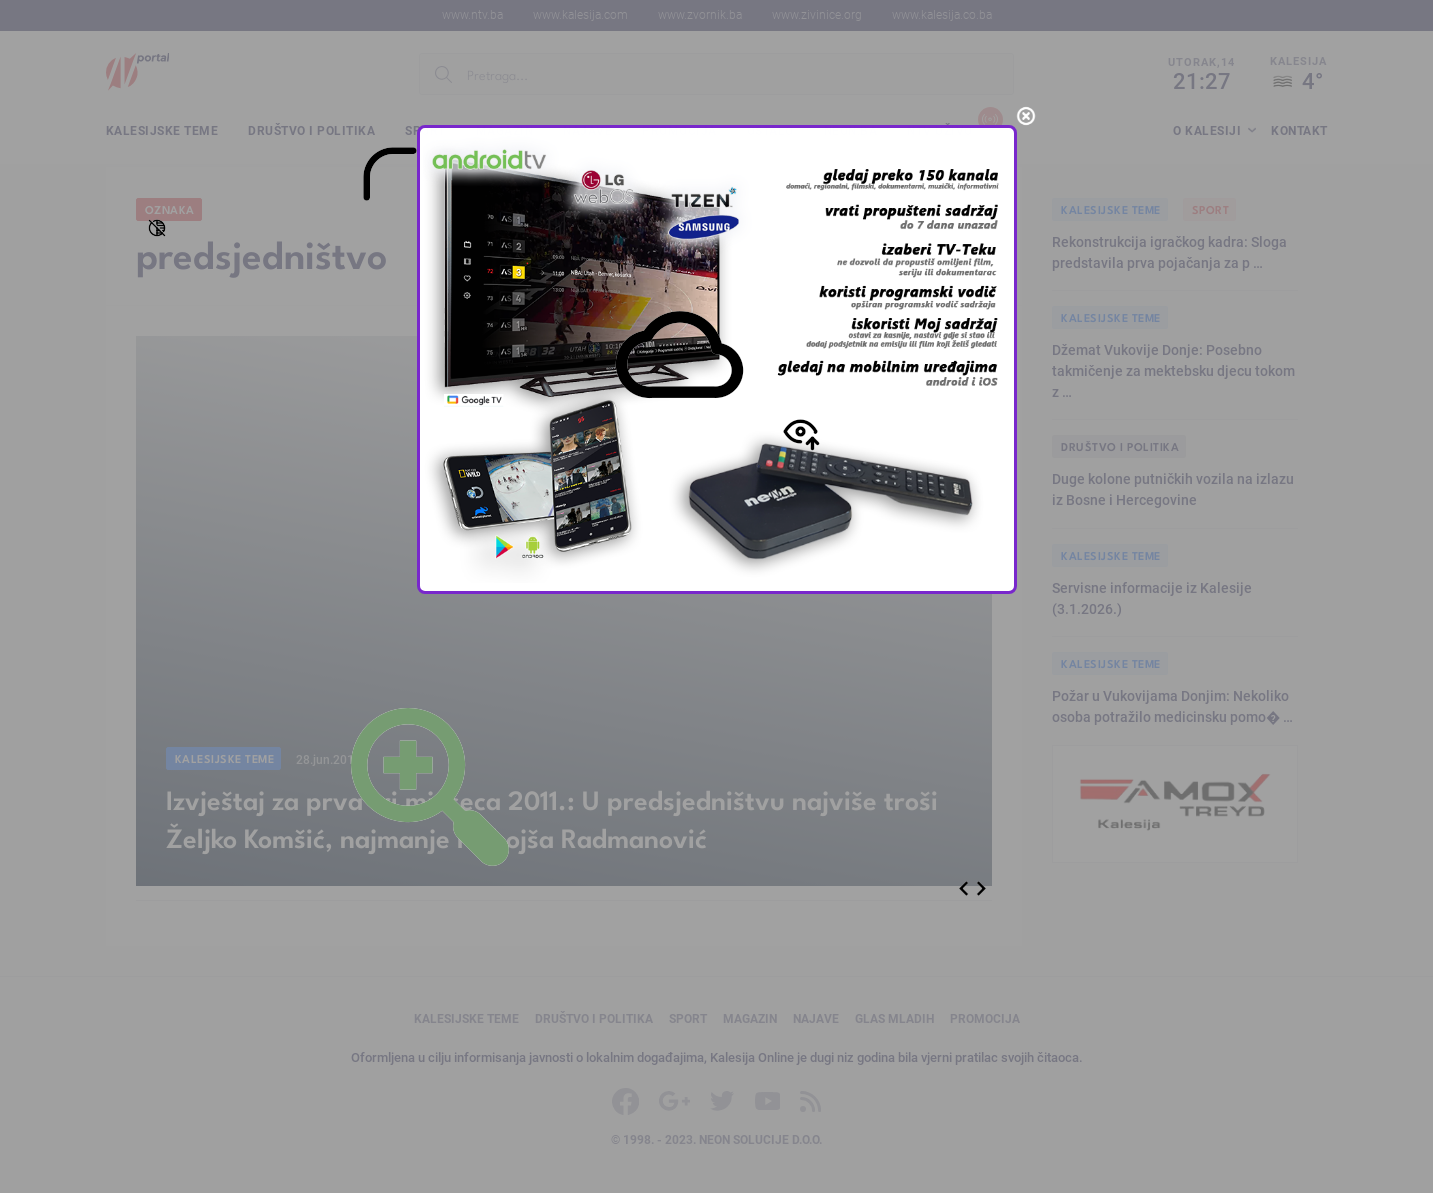  Describe the element at coordinates (157, 228) in the screenshot. I see `disable blur effect` at that location.